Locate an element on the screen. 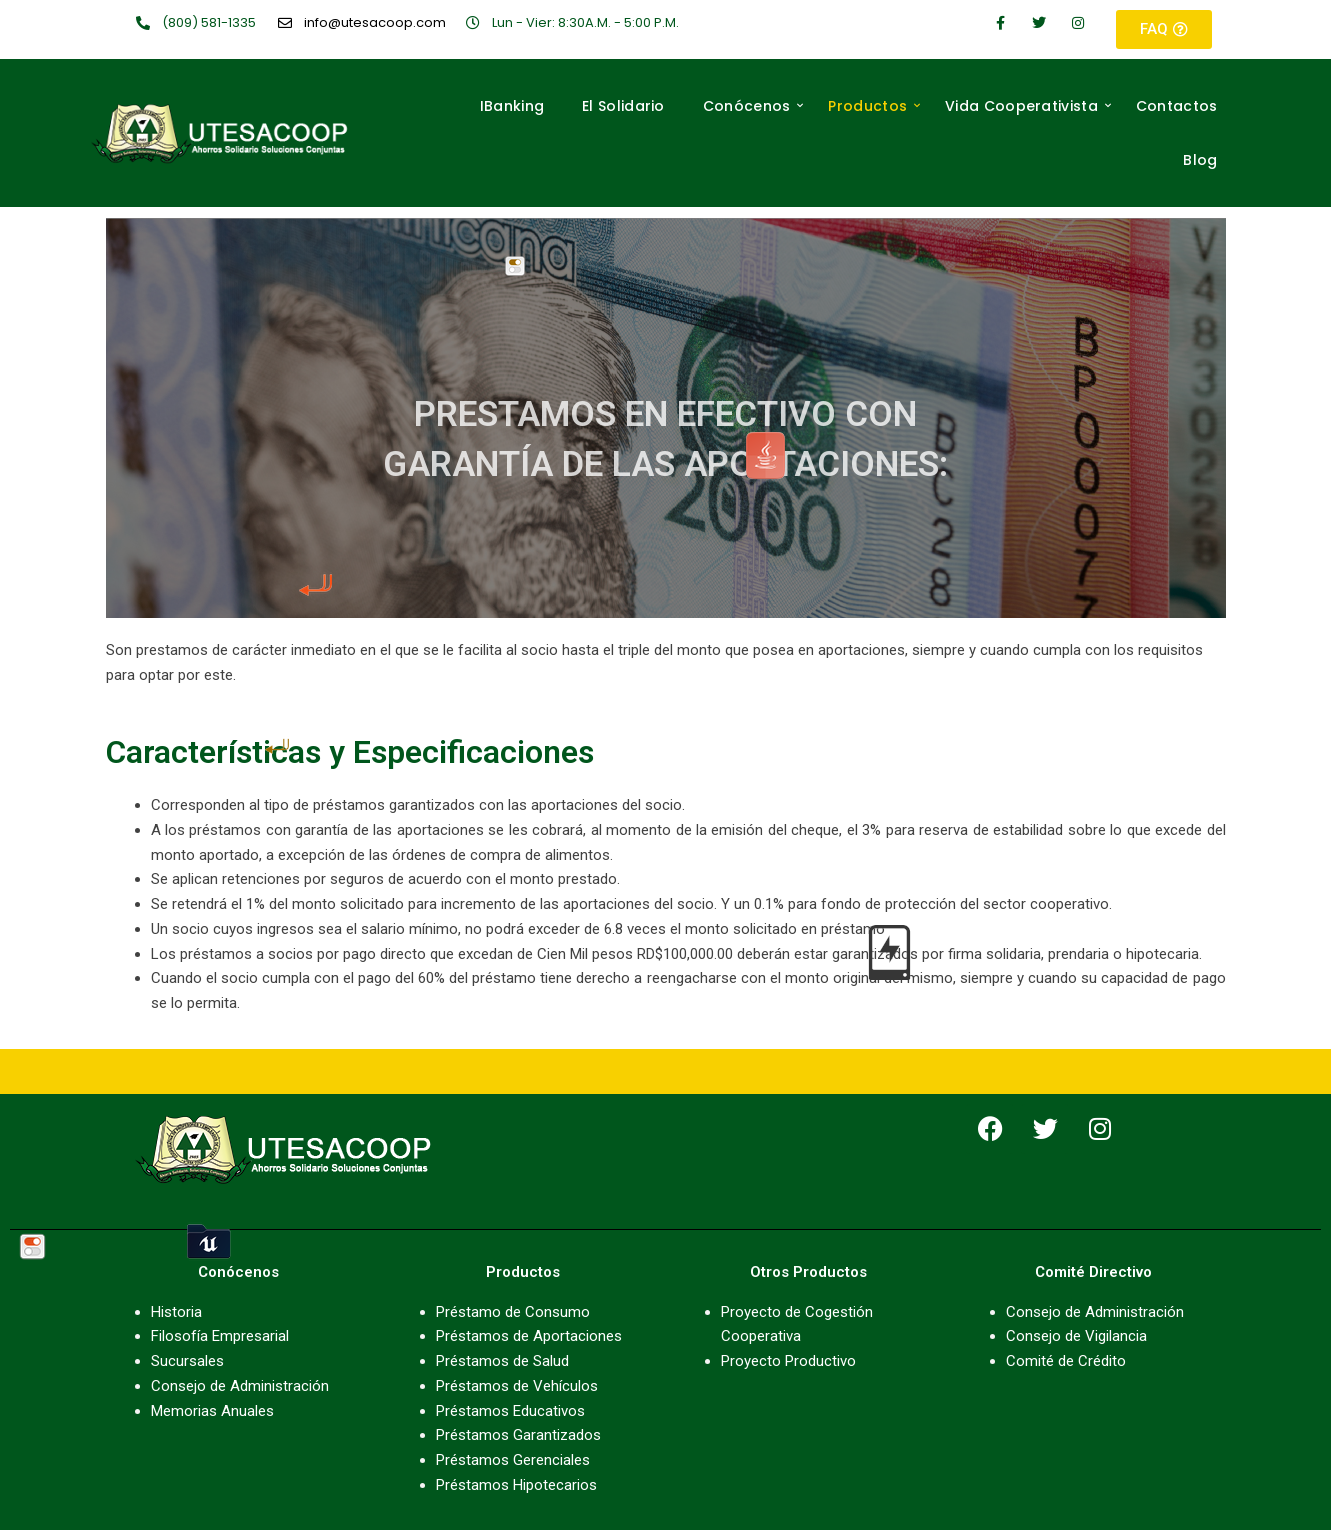  open desktop preferences or settings is located at coordinates (515, 266).